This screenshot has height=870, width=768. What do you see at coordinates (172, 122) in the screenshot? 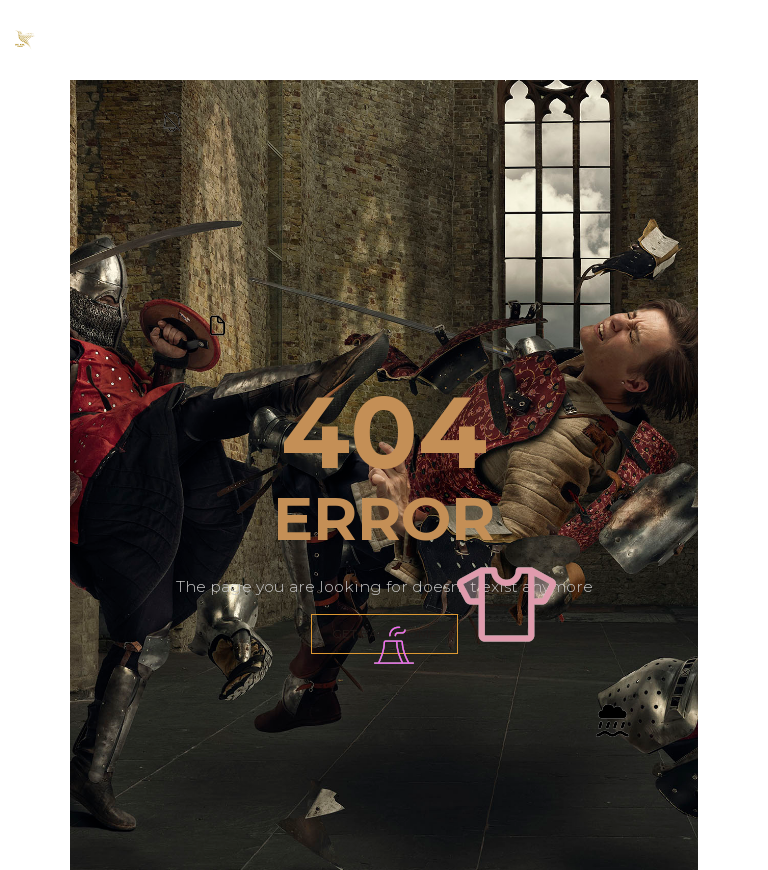
I see `mute notifications` at bounding box center [172, 122].